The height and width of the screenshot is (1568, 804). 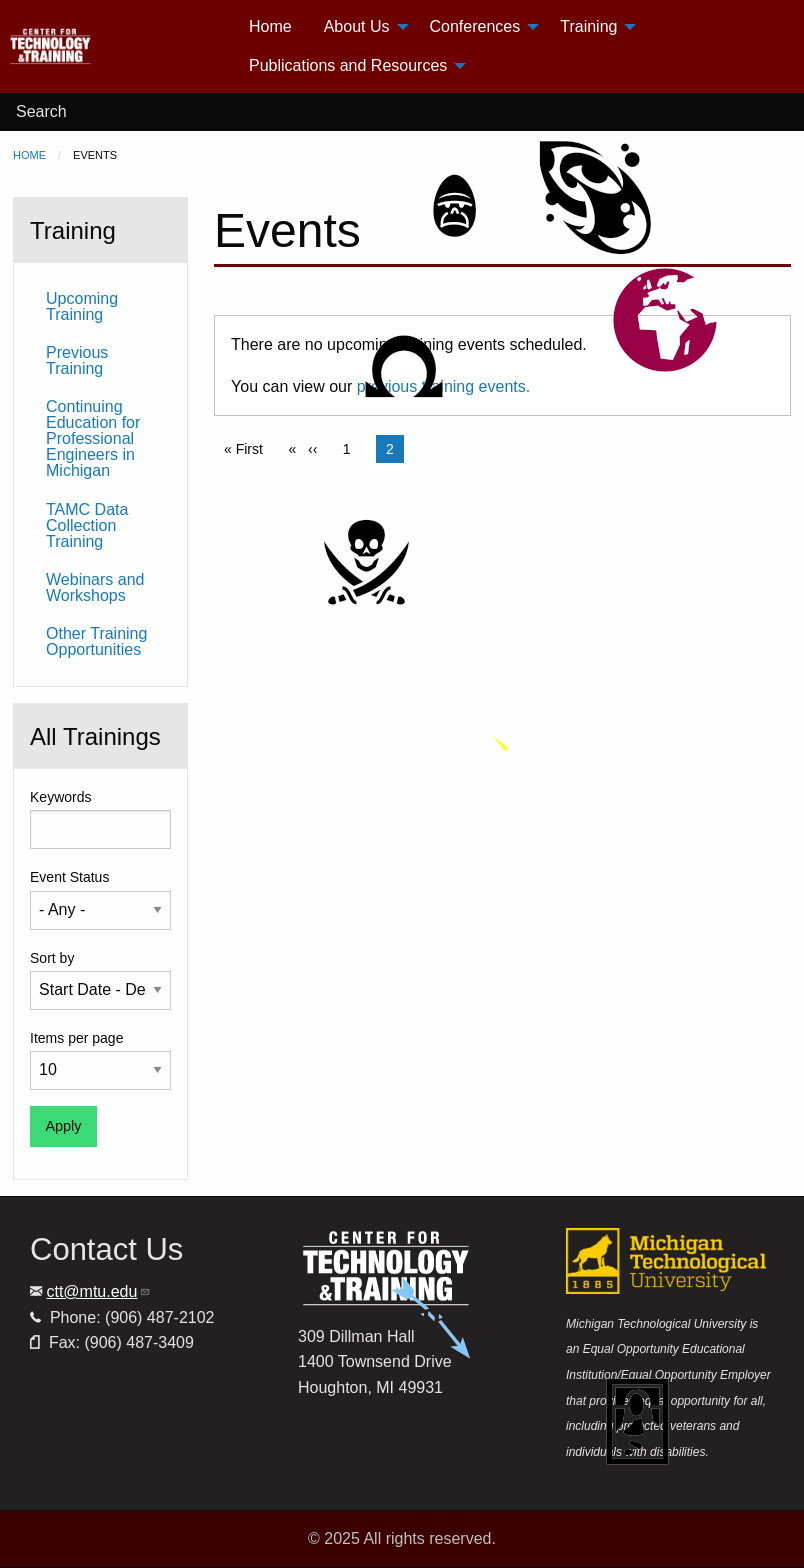 What do you see at coordinates (366, 562) in the screenshot?
I see `indicates pirate or seafaring game mode` at bounding box center [366, 562].